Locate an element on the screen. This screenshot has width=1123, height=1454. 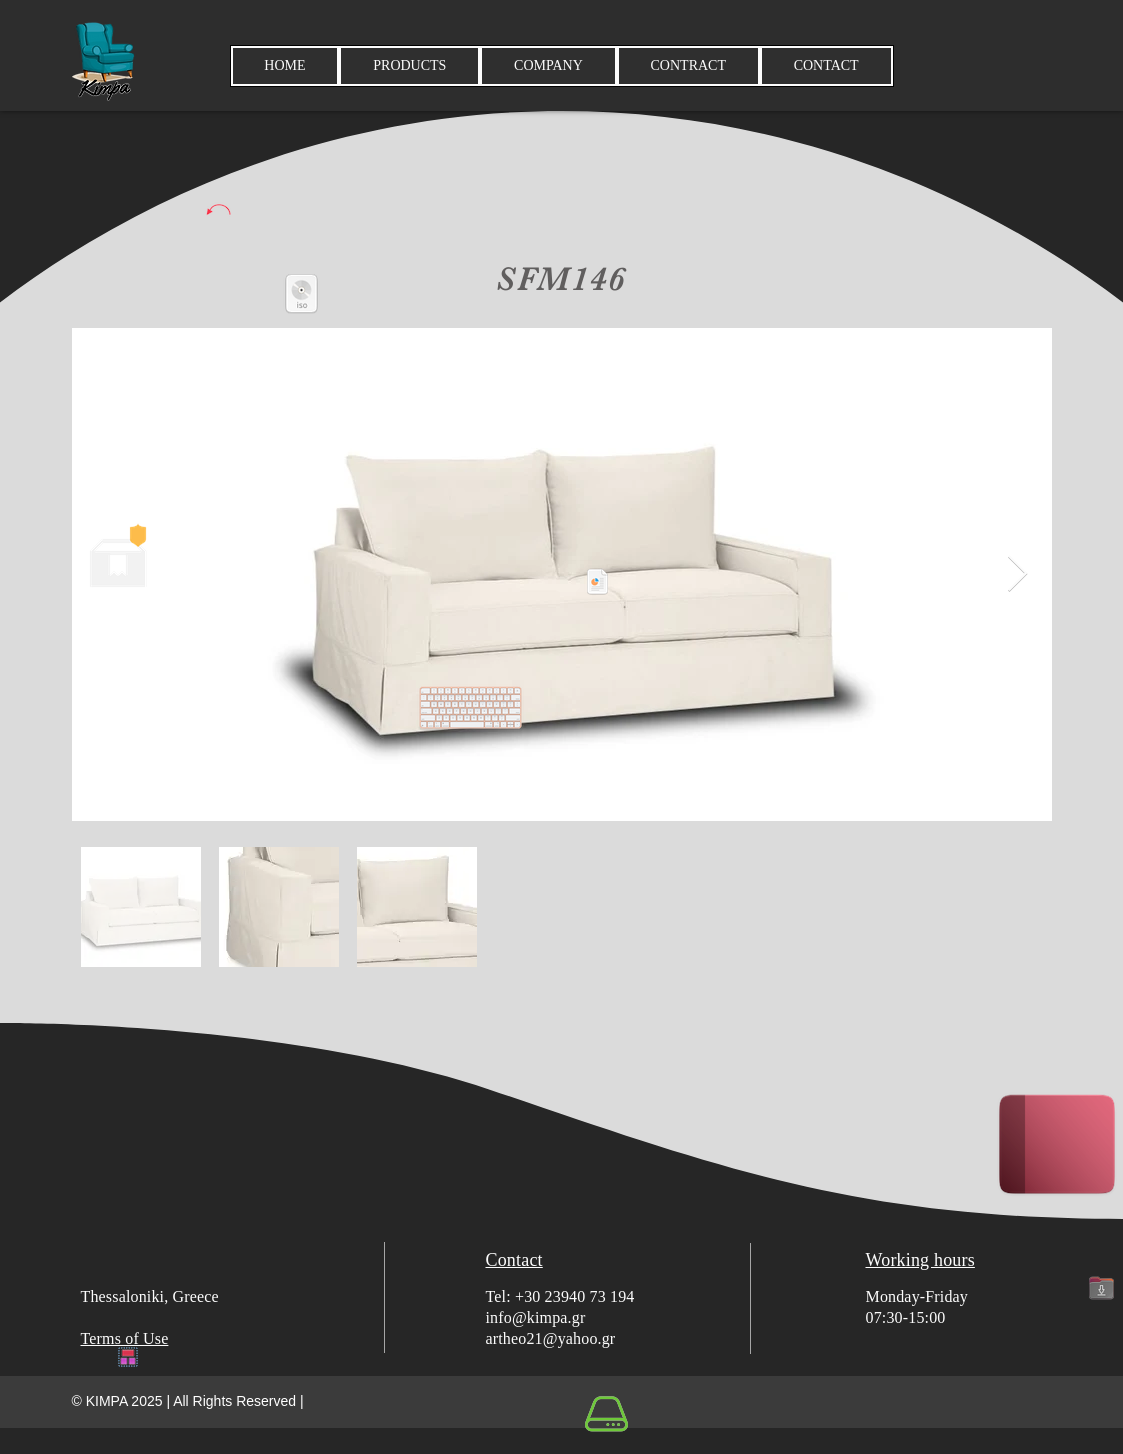
open a presentation file is located at coordinates (597, 581).